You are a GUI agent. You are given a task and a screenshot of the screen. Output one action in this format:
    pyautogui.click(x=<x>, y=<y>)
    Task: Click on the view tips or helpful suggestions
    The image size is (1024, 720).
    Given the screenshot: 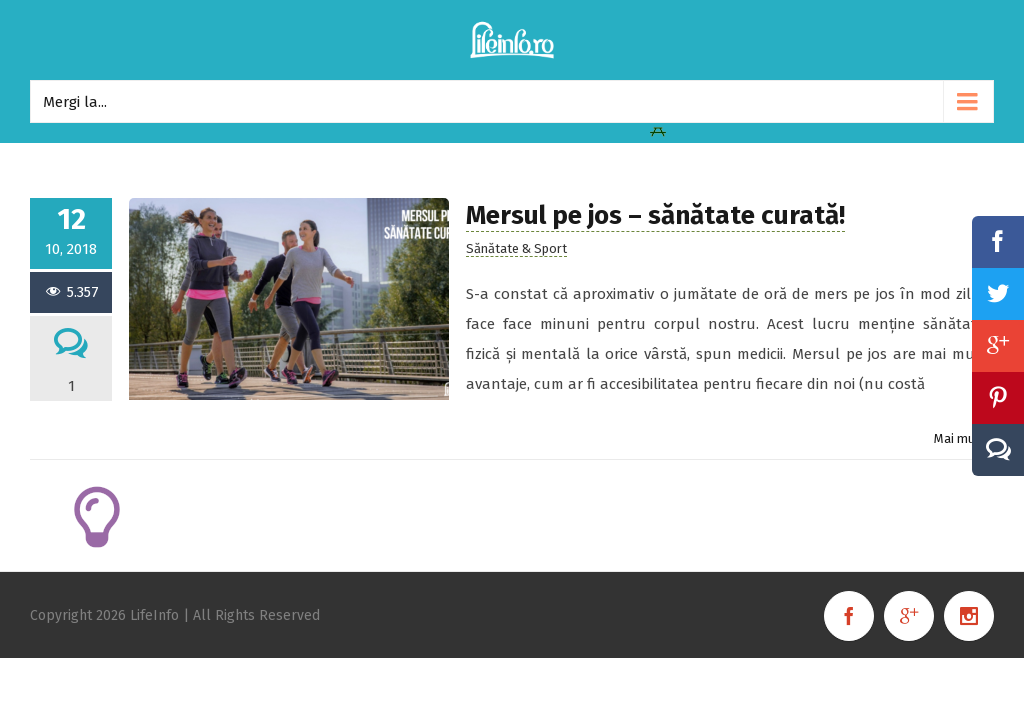 What is the action you would take?
    pyautogui.click(x=97, y=517)
    